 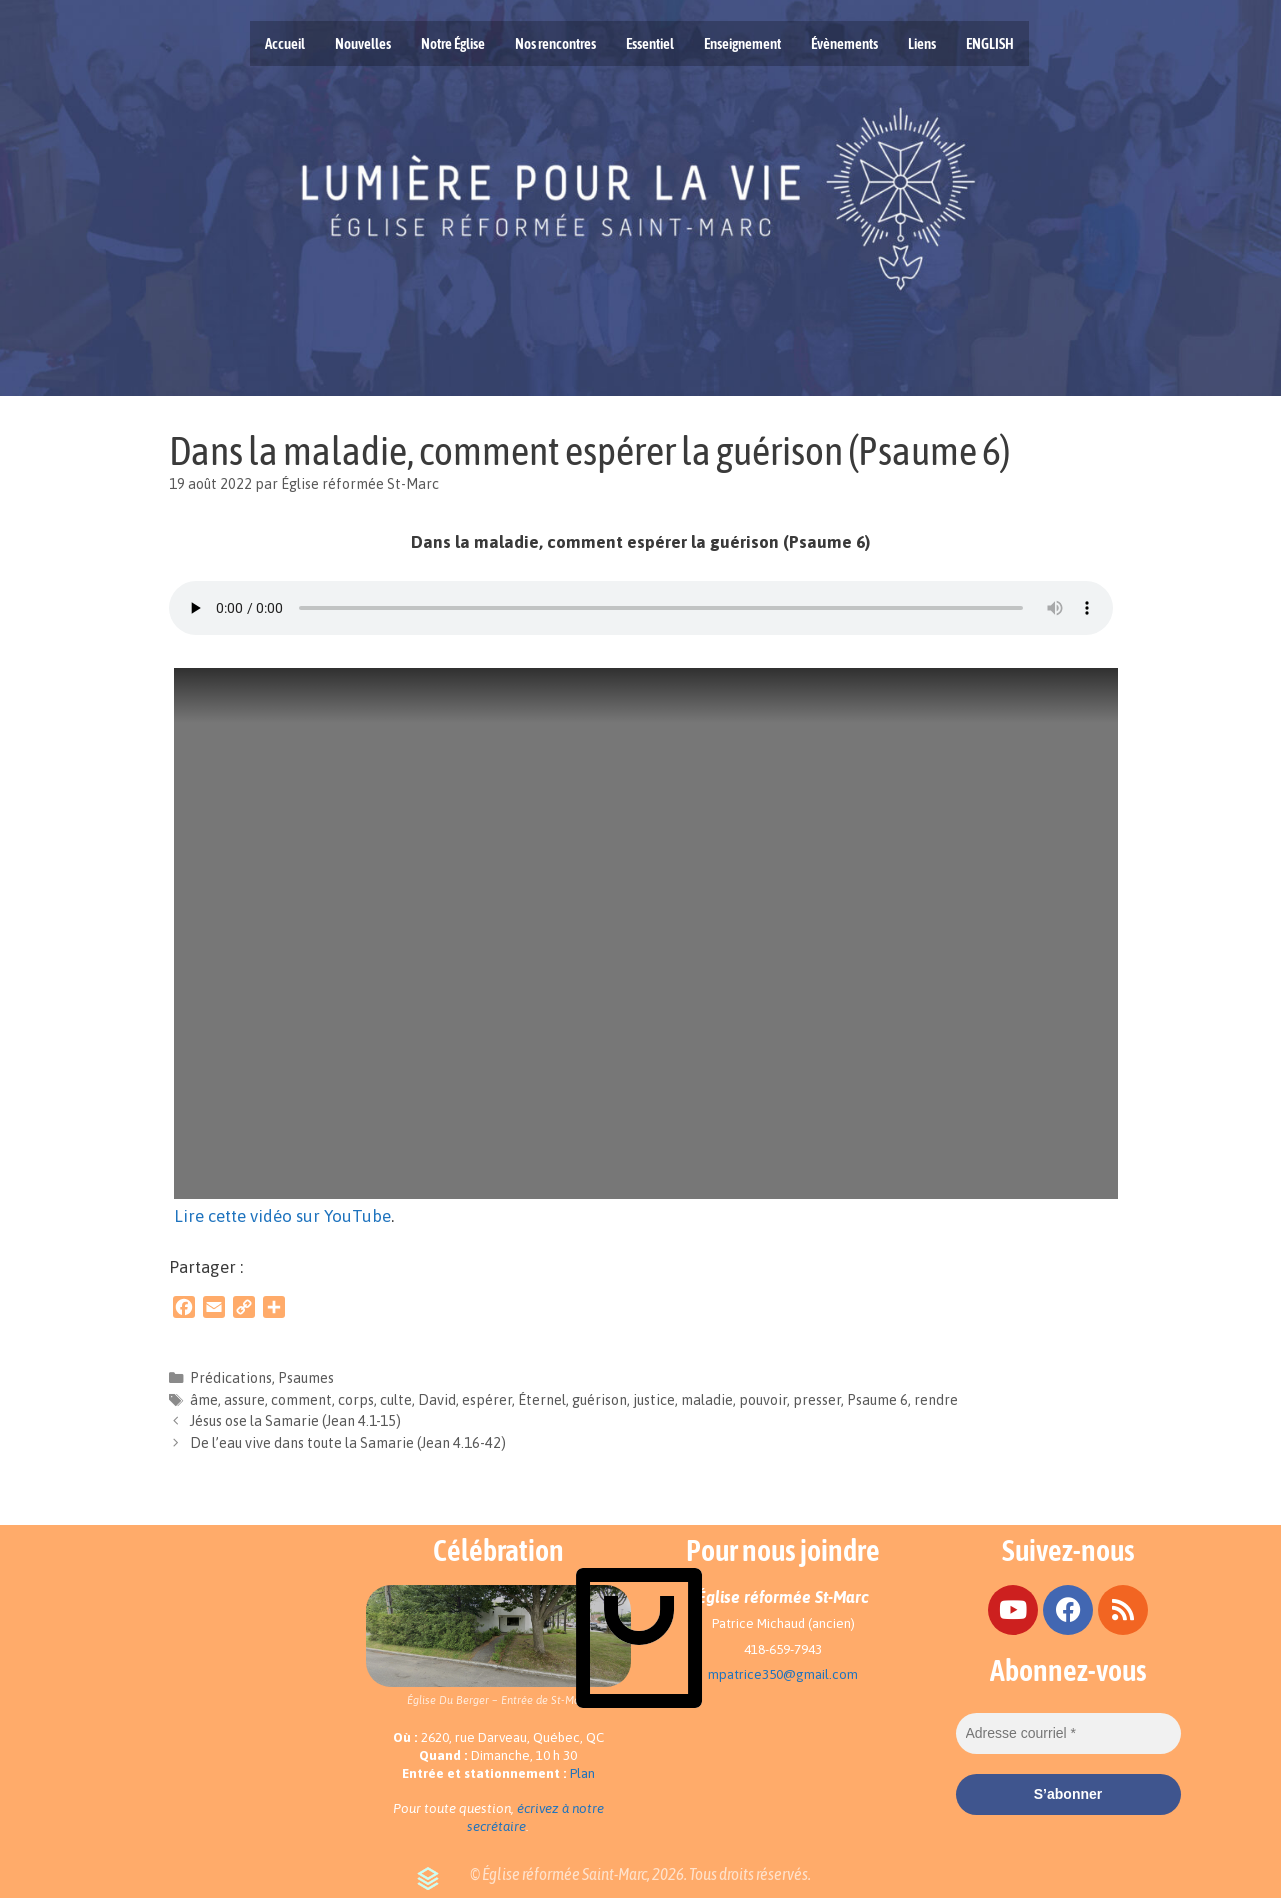 I want to click on view your shopping bag, so click(x=639, y=1638).